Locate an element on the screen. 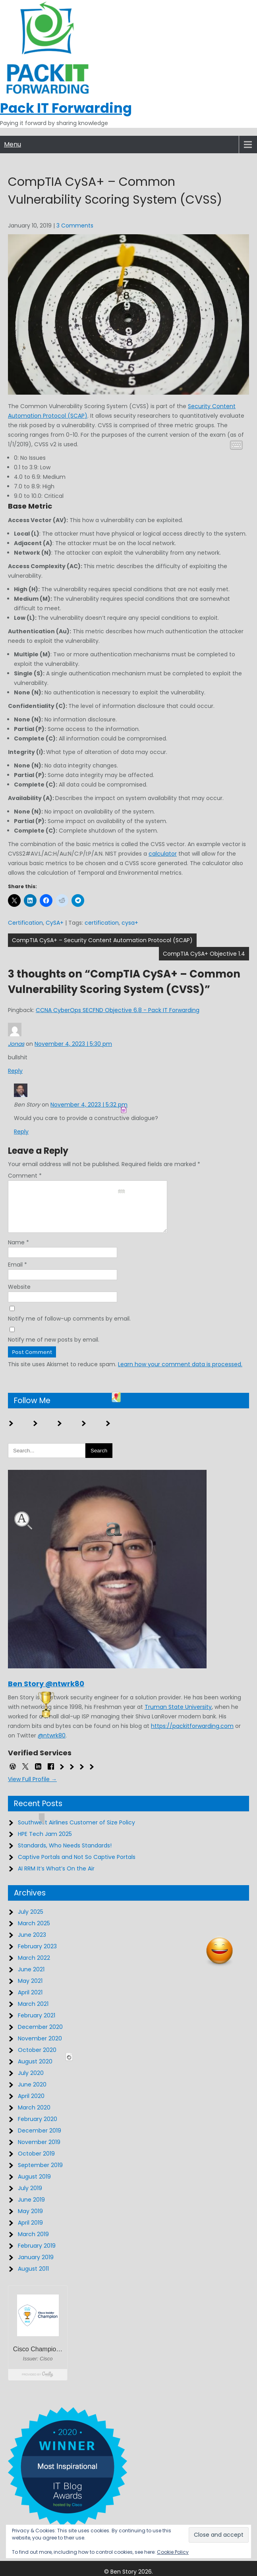 The image size is (257, 2576). apply bold formatting to selected text is located at coordinates (114, 1529).